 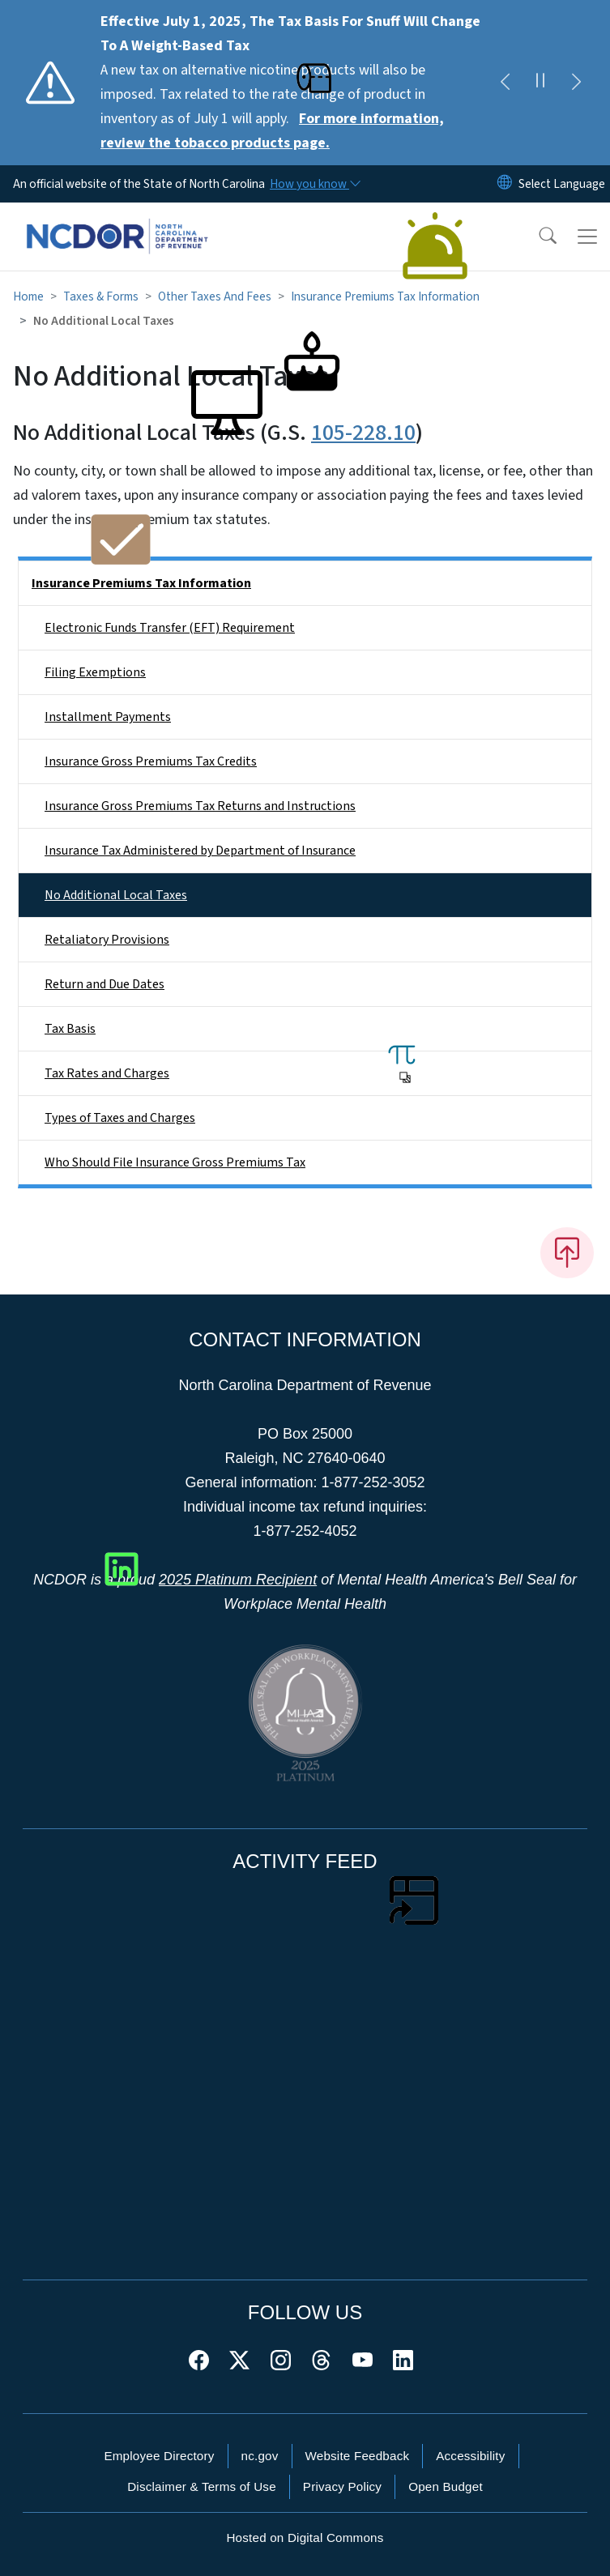 What do you see at coordinates (227, 403) in the screenshot?
I see `view on desktop device` at bounding box center [227, 403].